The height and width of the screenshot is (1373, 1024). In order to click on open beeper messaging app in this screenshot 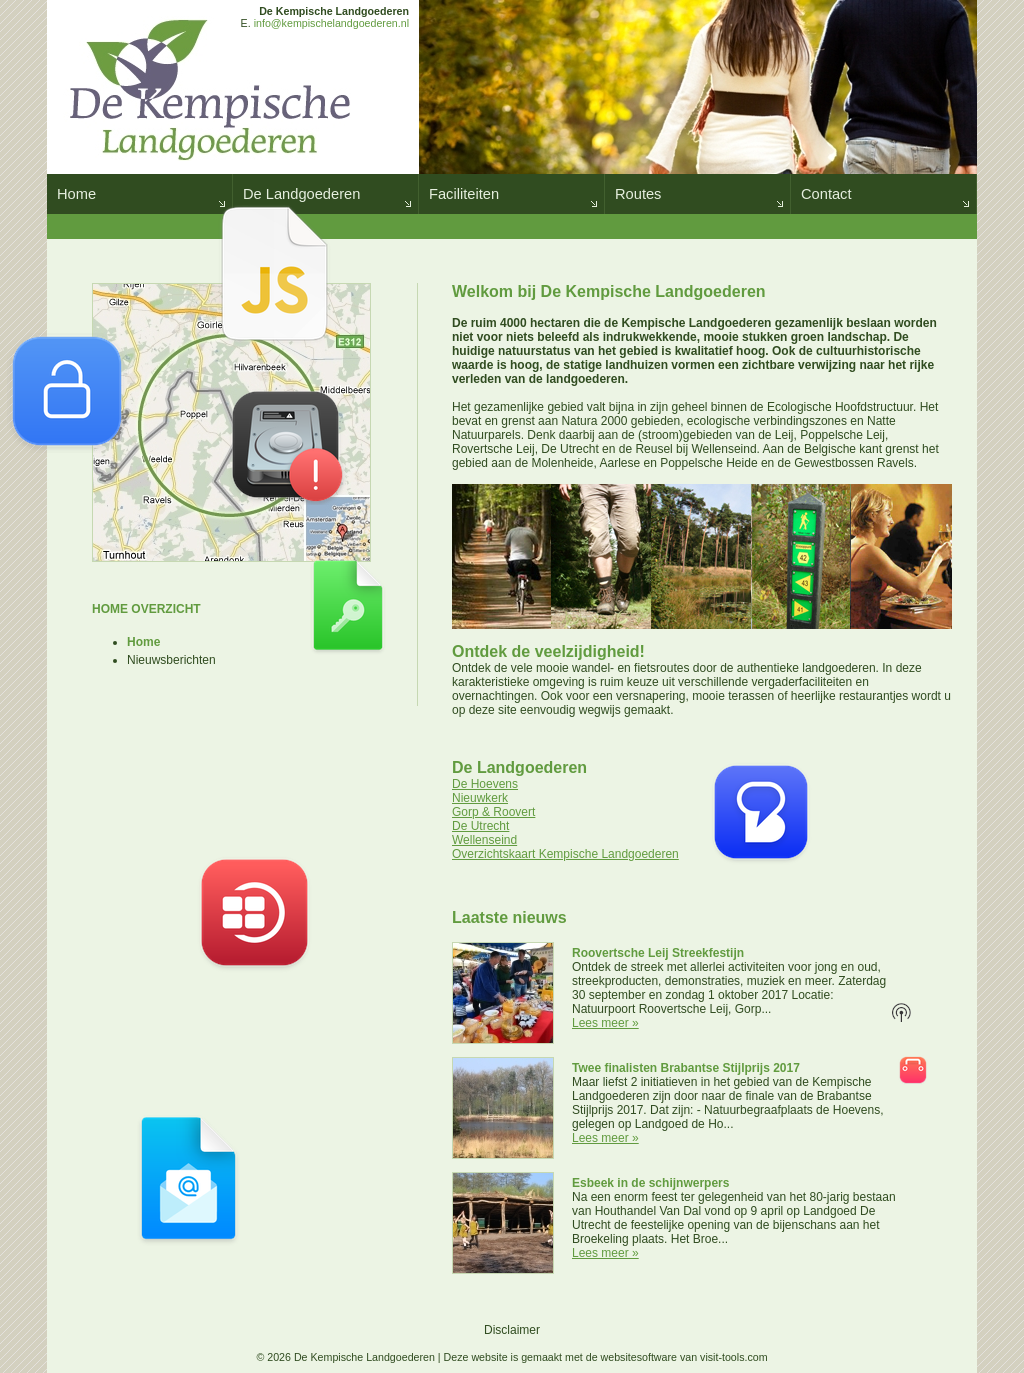, I will do `click(761, 812)`.